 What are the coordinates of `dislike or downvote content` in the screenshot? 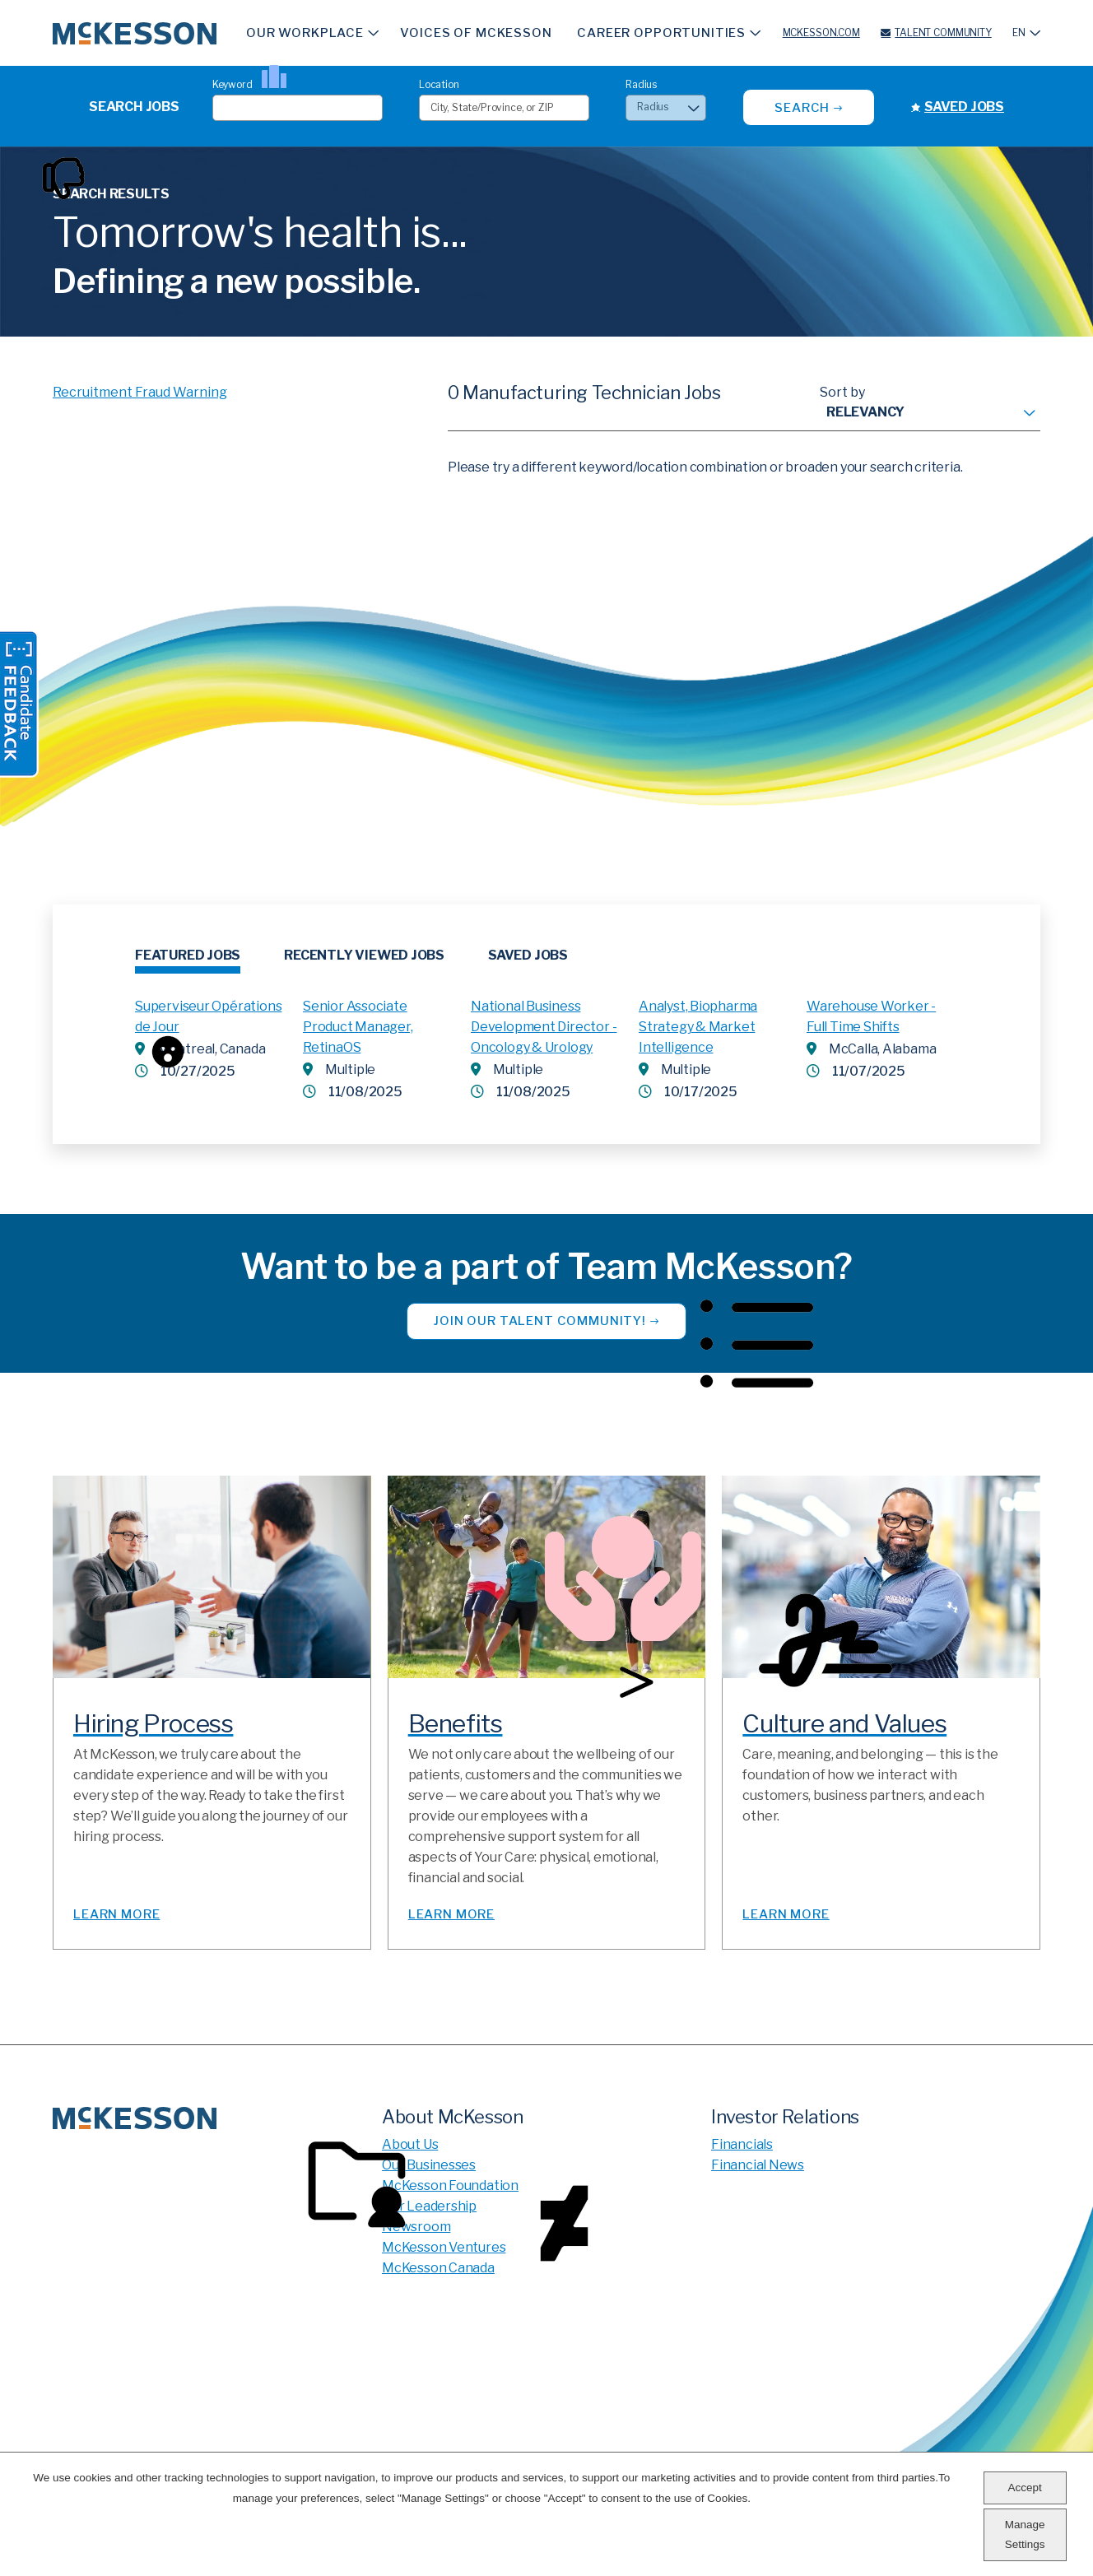 It's located at (65, 177).